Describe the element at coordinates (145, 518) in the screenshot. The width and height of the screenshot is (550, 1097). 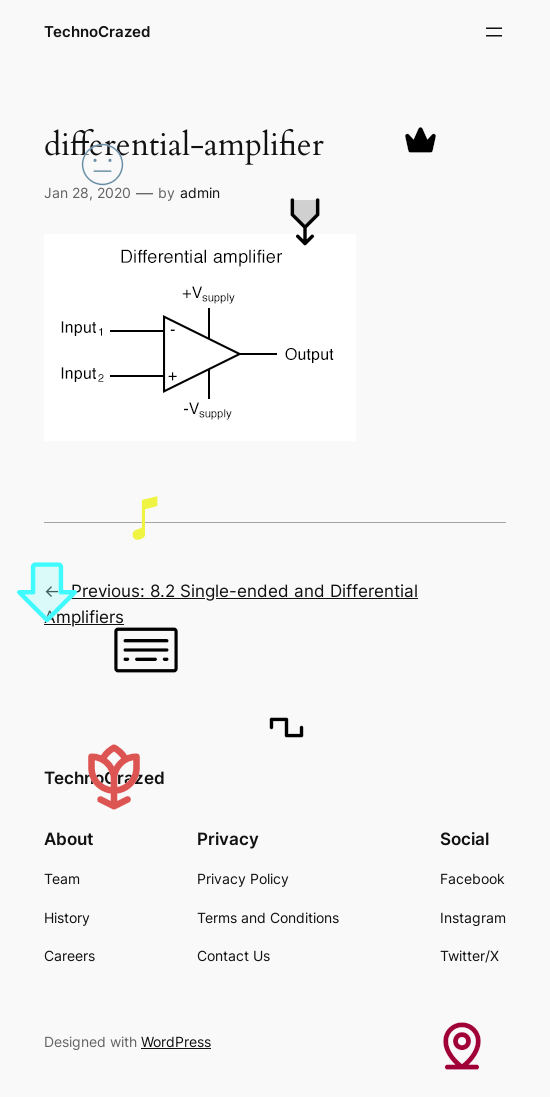
I see `play or access music` at that location.